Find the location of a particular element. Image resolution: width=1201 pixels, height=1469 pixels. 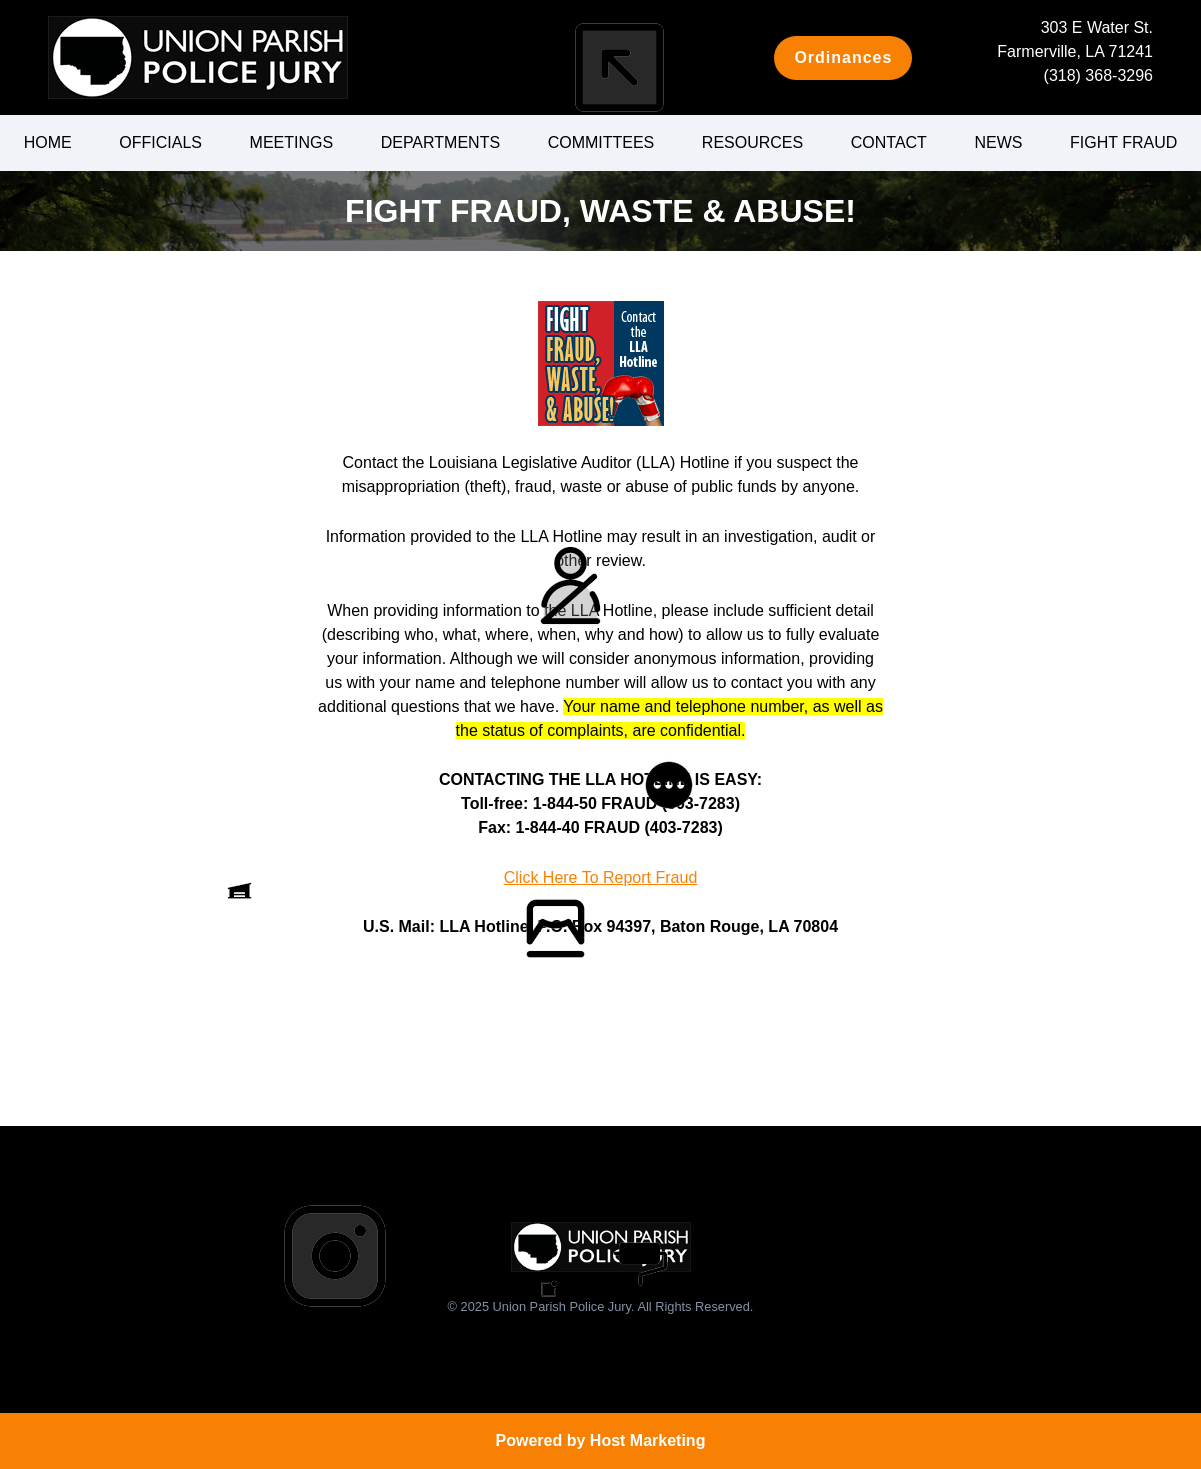

open instagram app is located at coordinates (335, 1256).